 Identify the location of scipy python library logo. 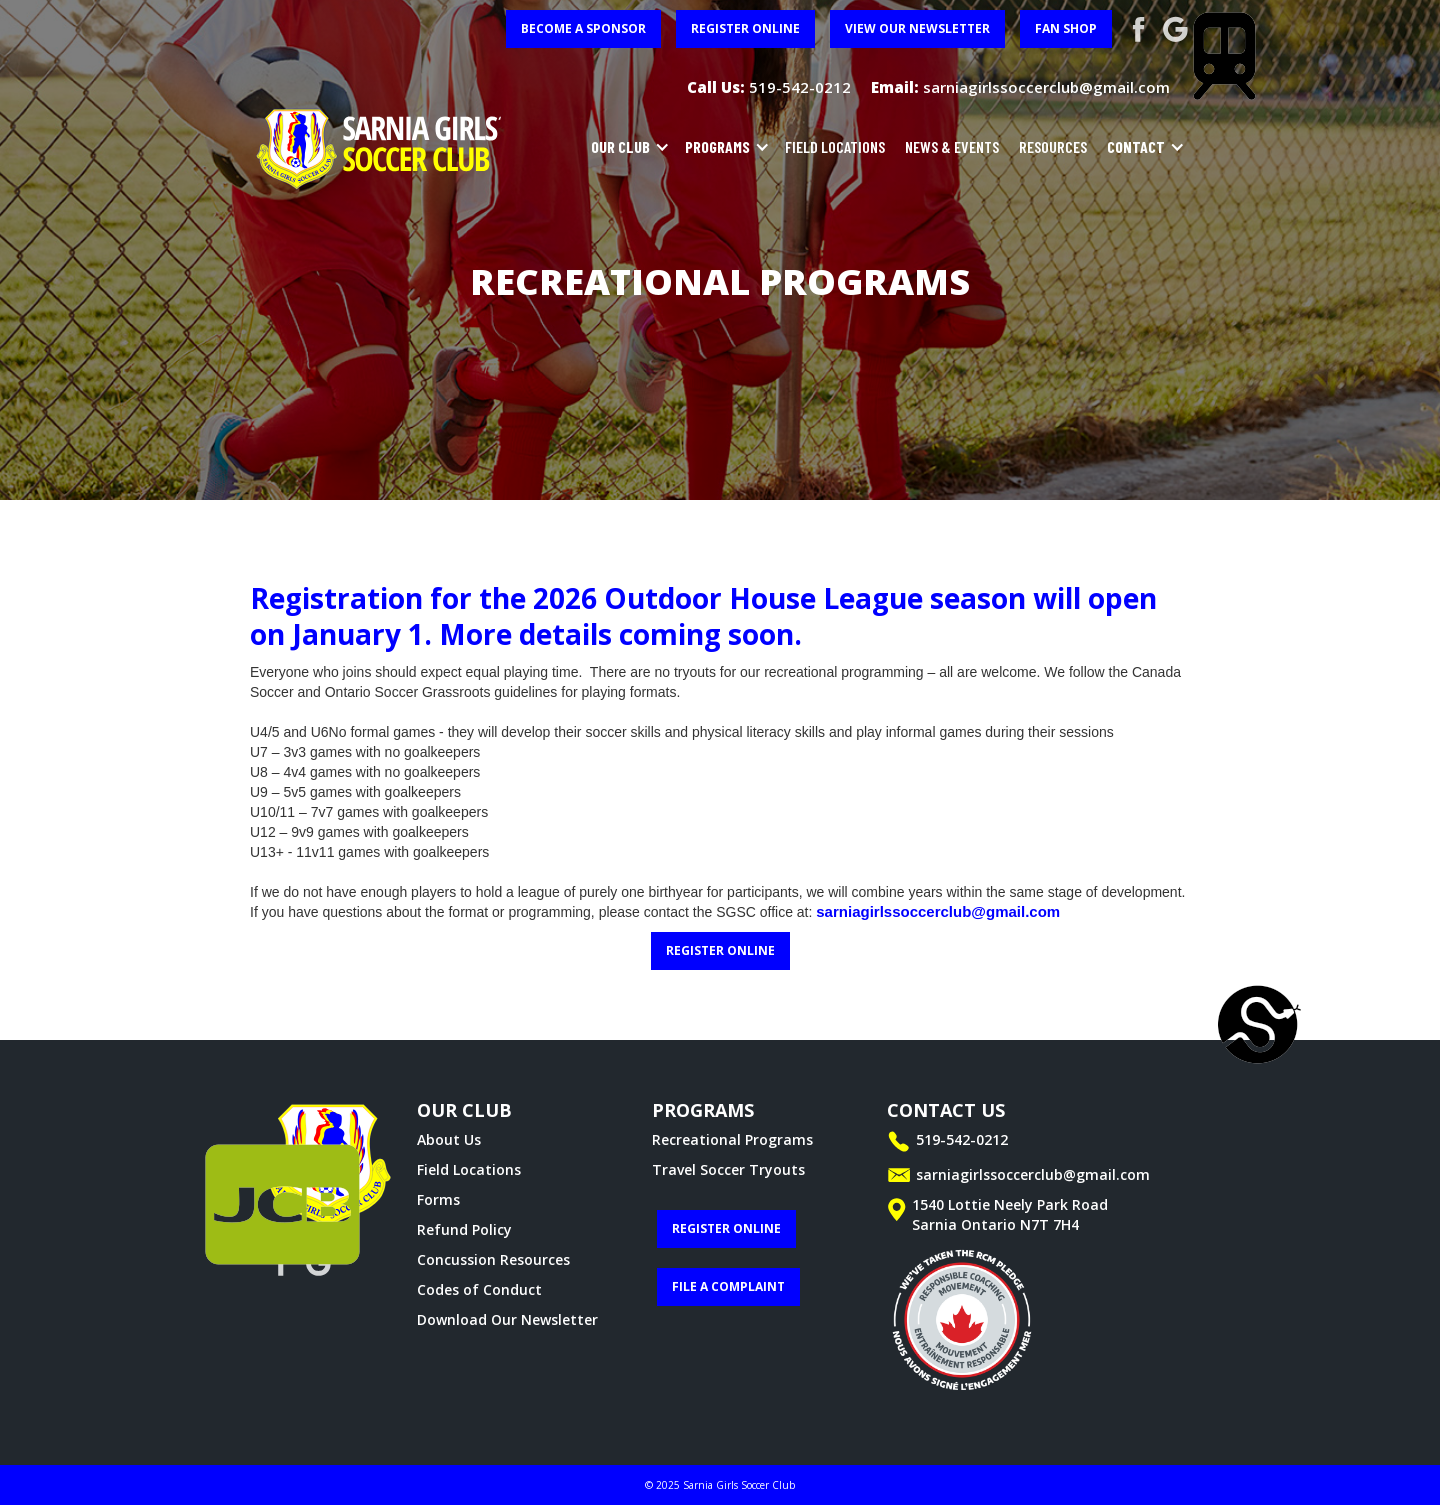
(1259, 1024).